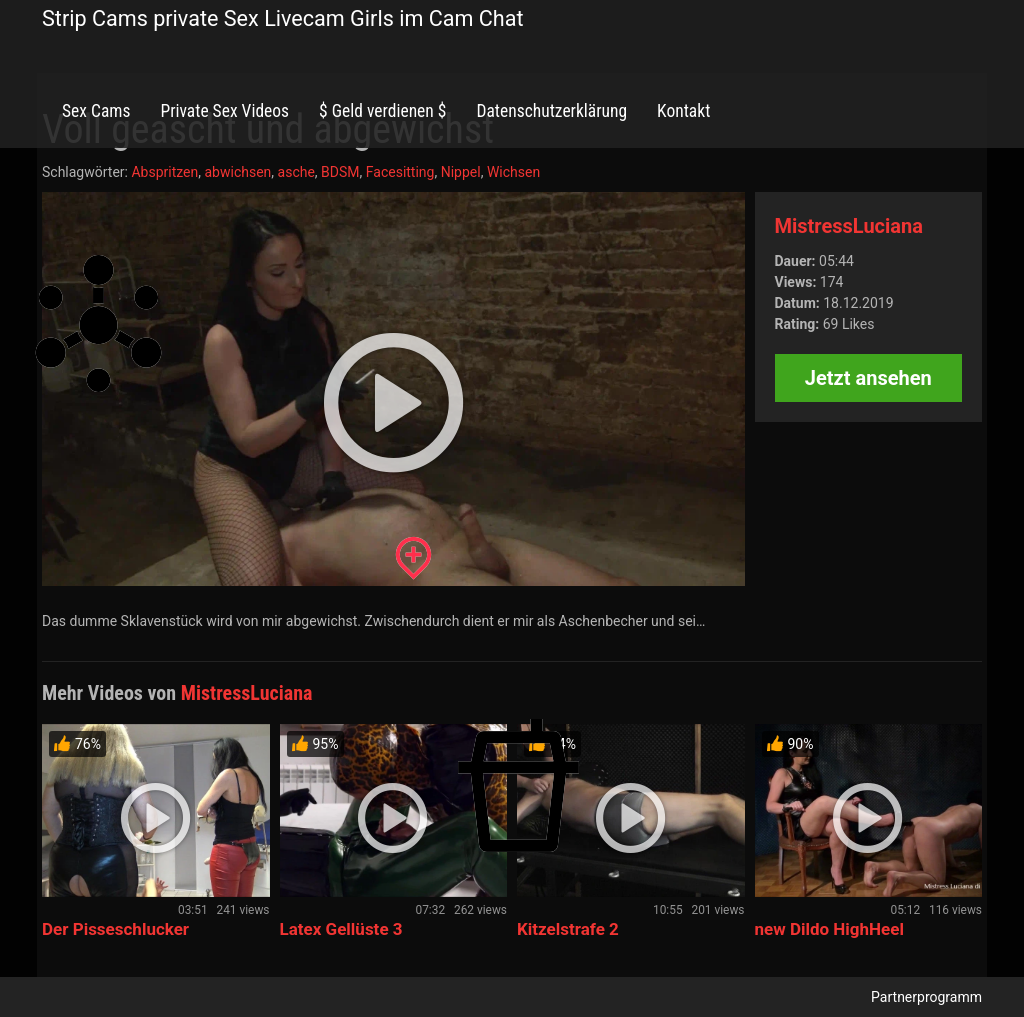 This screenshot has height=1017, width=1024. I want to click on view food and drink options, so click(518, 791).